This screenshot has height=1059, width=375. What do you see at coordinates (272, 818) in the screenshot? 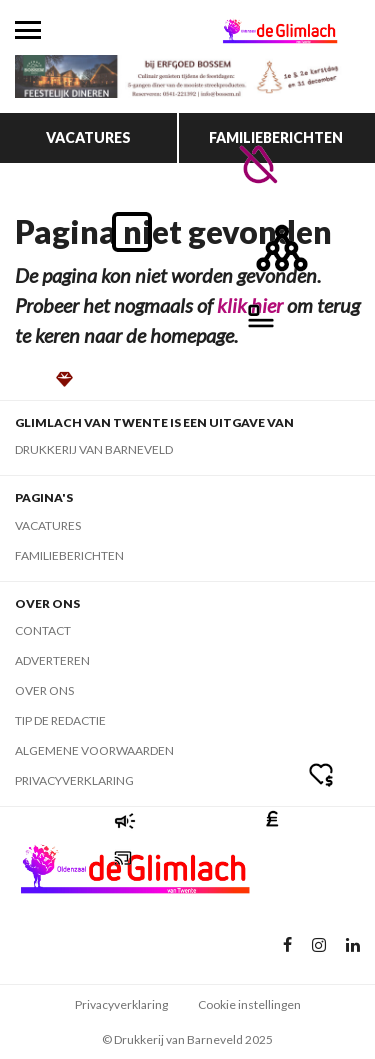
I see `indicates price or amount in Turkish lira` at bounding box center [272, 818].